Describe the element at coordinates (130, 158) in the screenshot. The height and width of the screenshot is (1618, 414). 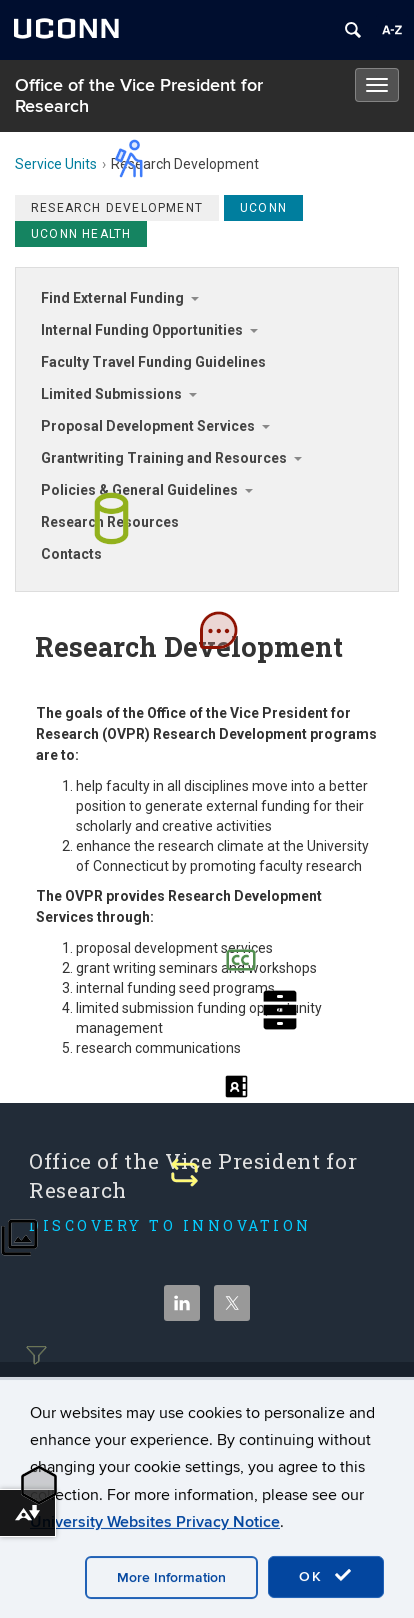
I see `access hiking trails or outdoor activities` at that location.